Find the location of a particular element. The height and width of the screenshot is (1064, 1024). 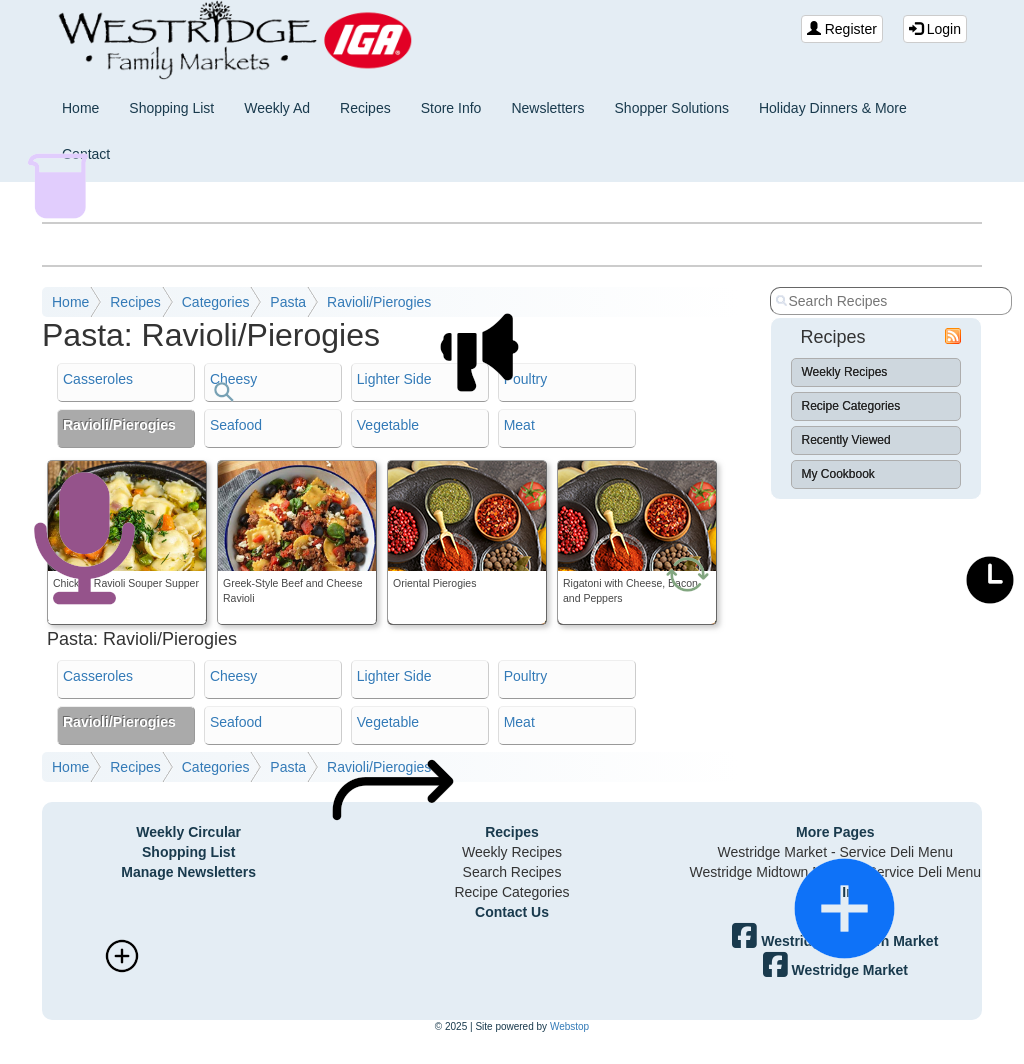

forward or share content is located at coordinates (393, 790).